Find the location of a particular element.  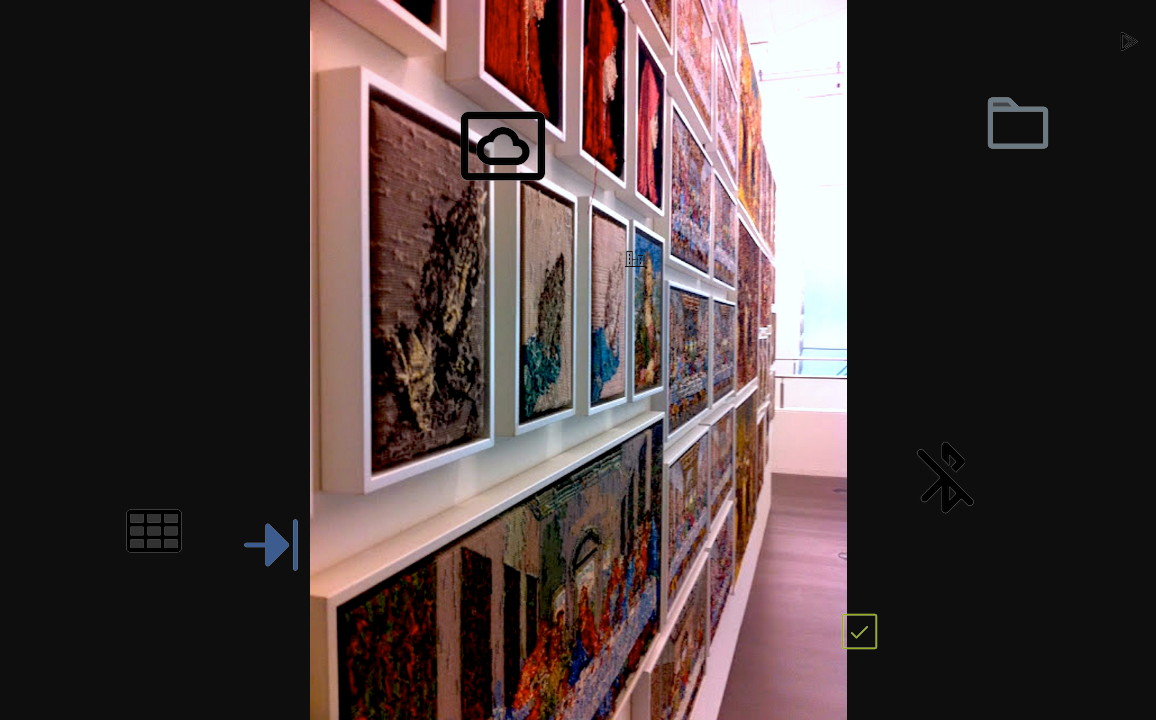

switch to grid view layout is located at coordinates (154, 531).